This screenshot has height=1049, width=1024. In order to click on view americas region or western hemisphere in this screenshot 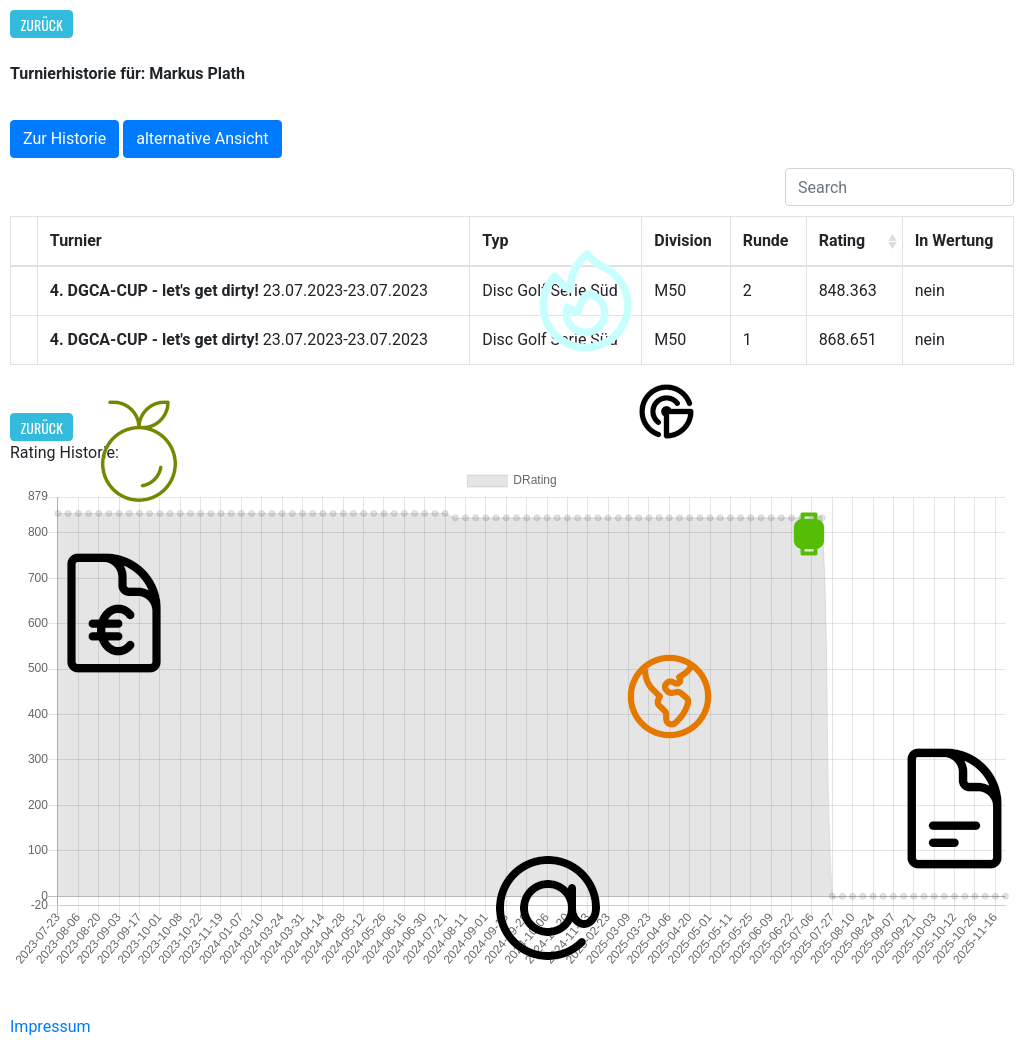, I will do `click(669, 696)`.